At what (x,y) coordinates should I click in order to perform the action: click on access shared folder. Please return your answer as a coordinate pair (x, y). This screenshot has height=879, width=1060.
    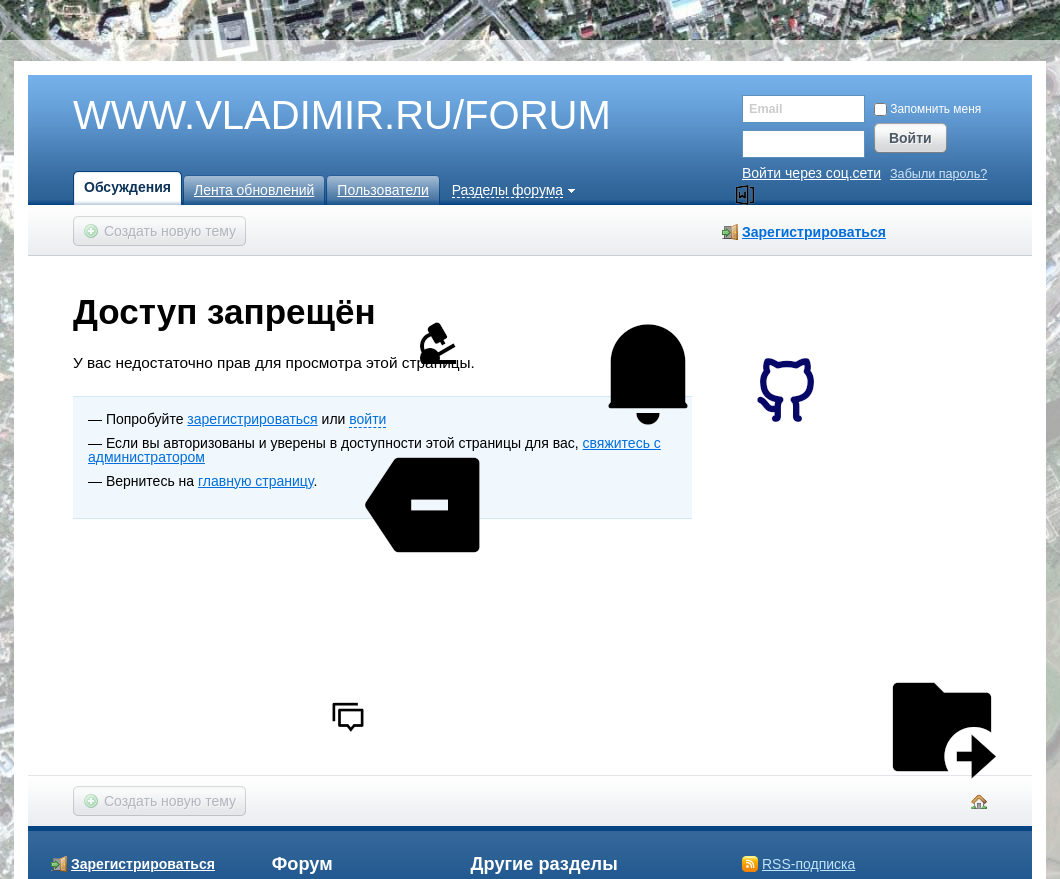
    Looking at the image, I should click on (942, 727).